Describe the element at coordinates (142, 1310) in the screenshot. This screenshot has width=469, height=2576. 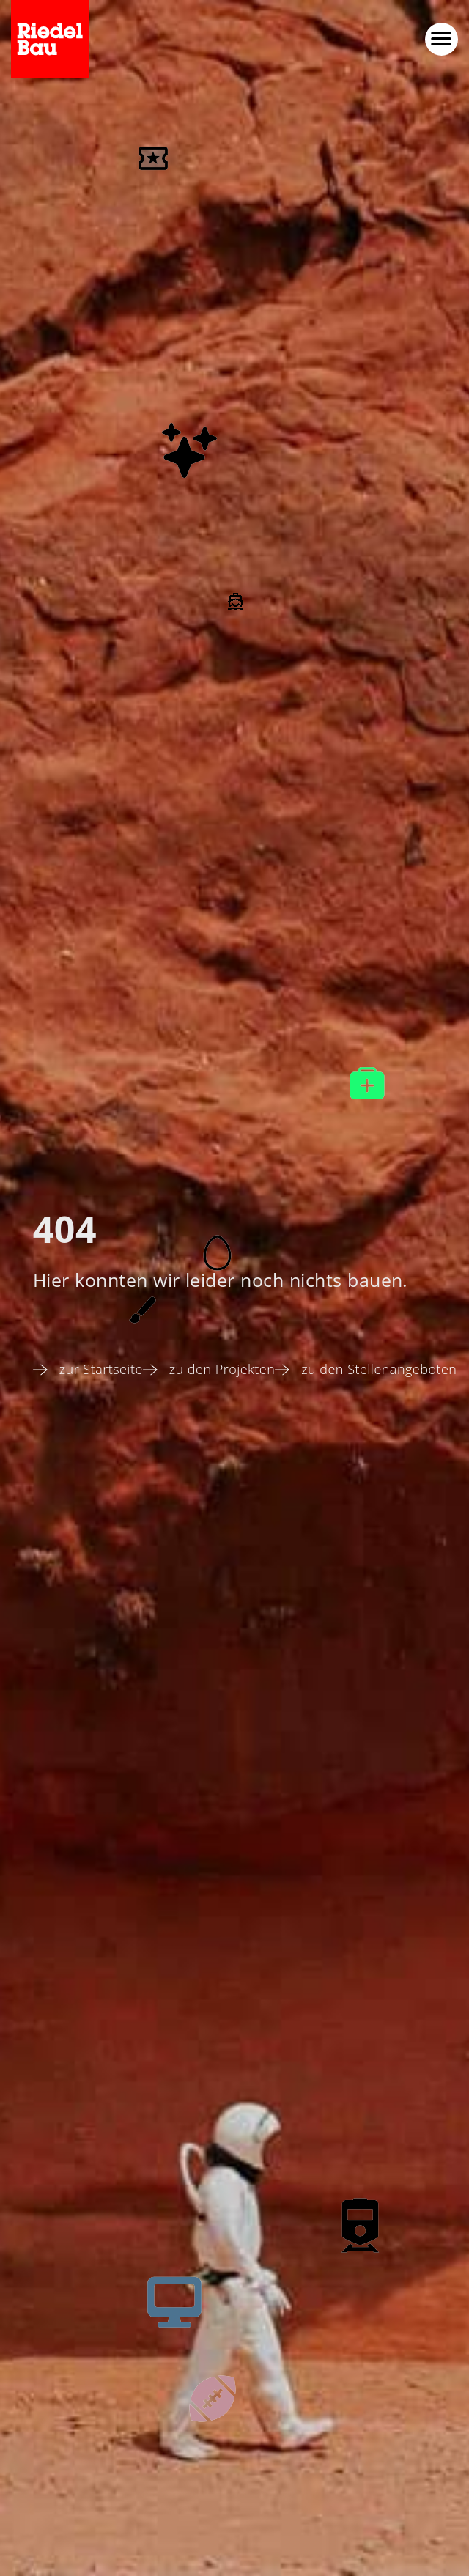
I see `access drawing or painting tools` at that location.